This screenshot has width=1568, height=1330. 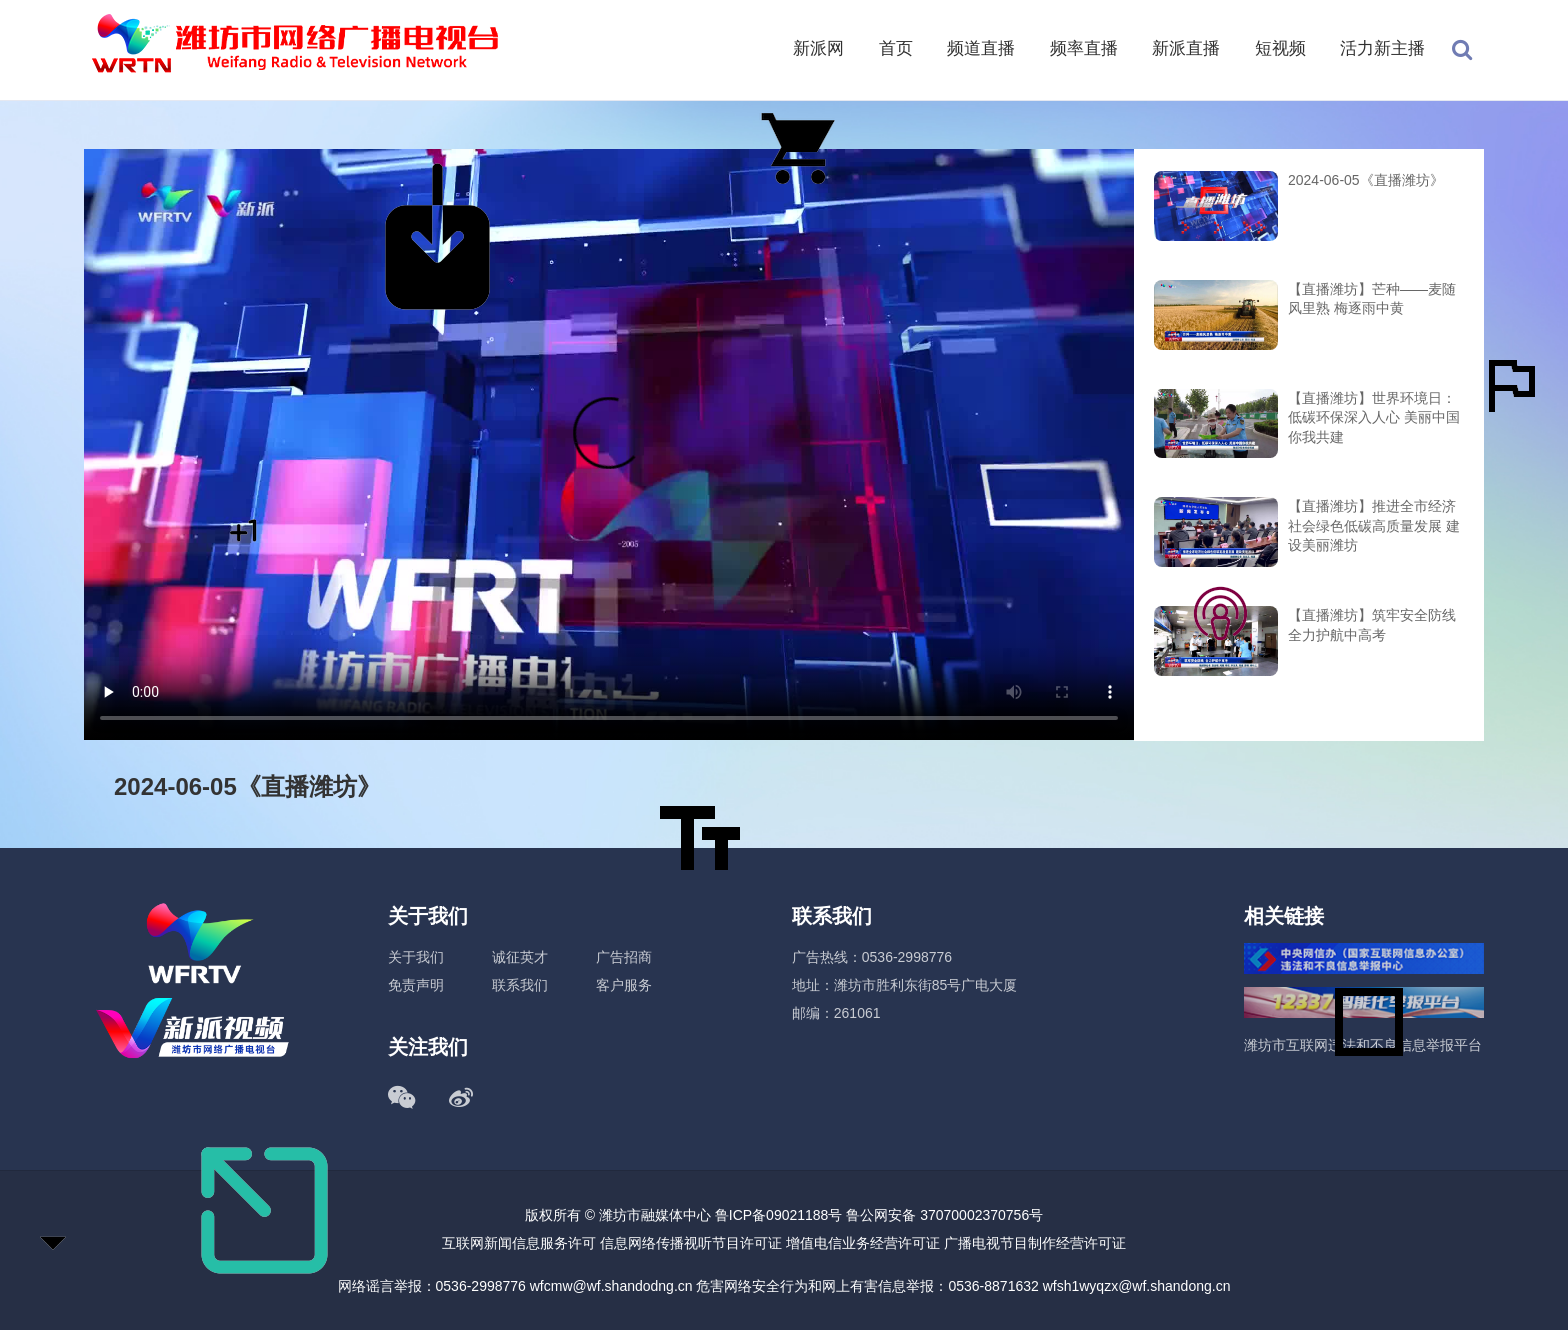 I want to click on open apple podcasts, so click(x=1220, y=613).